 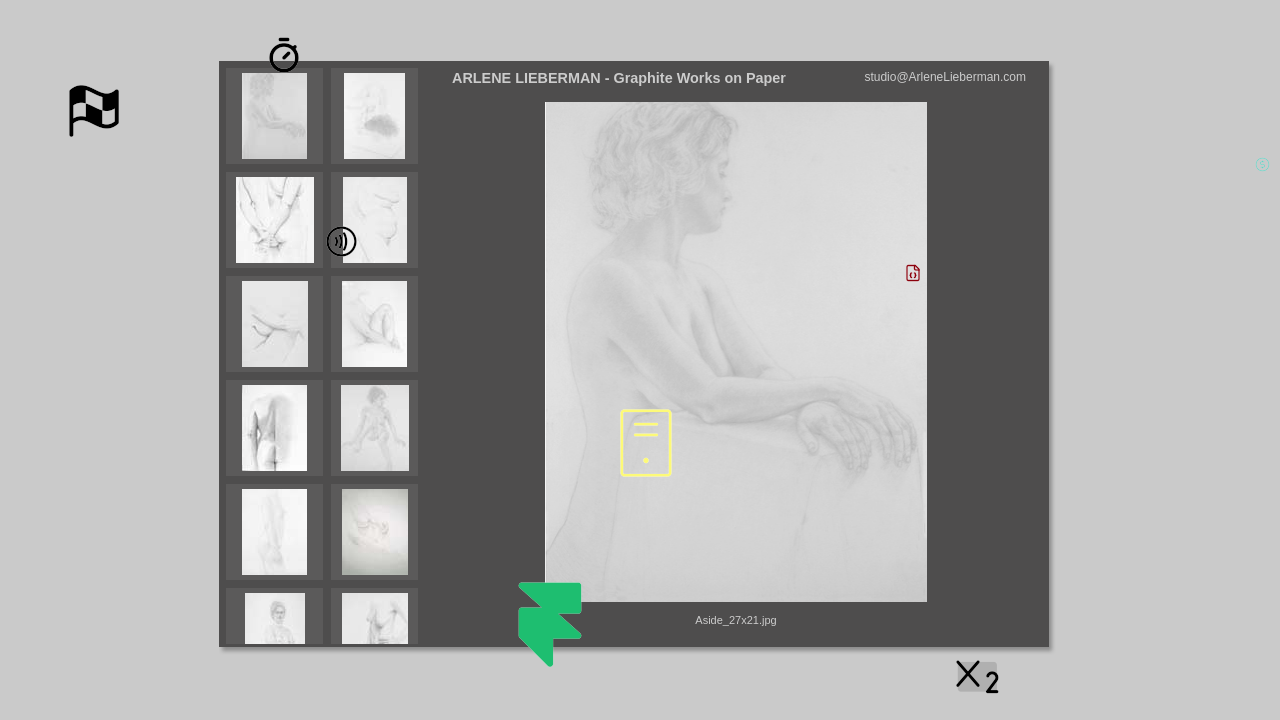 What do you see at coordinates (975, 676) in the screenshot?
I see `apply subscript formatting to selected text` at bounding box center [975, 676].